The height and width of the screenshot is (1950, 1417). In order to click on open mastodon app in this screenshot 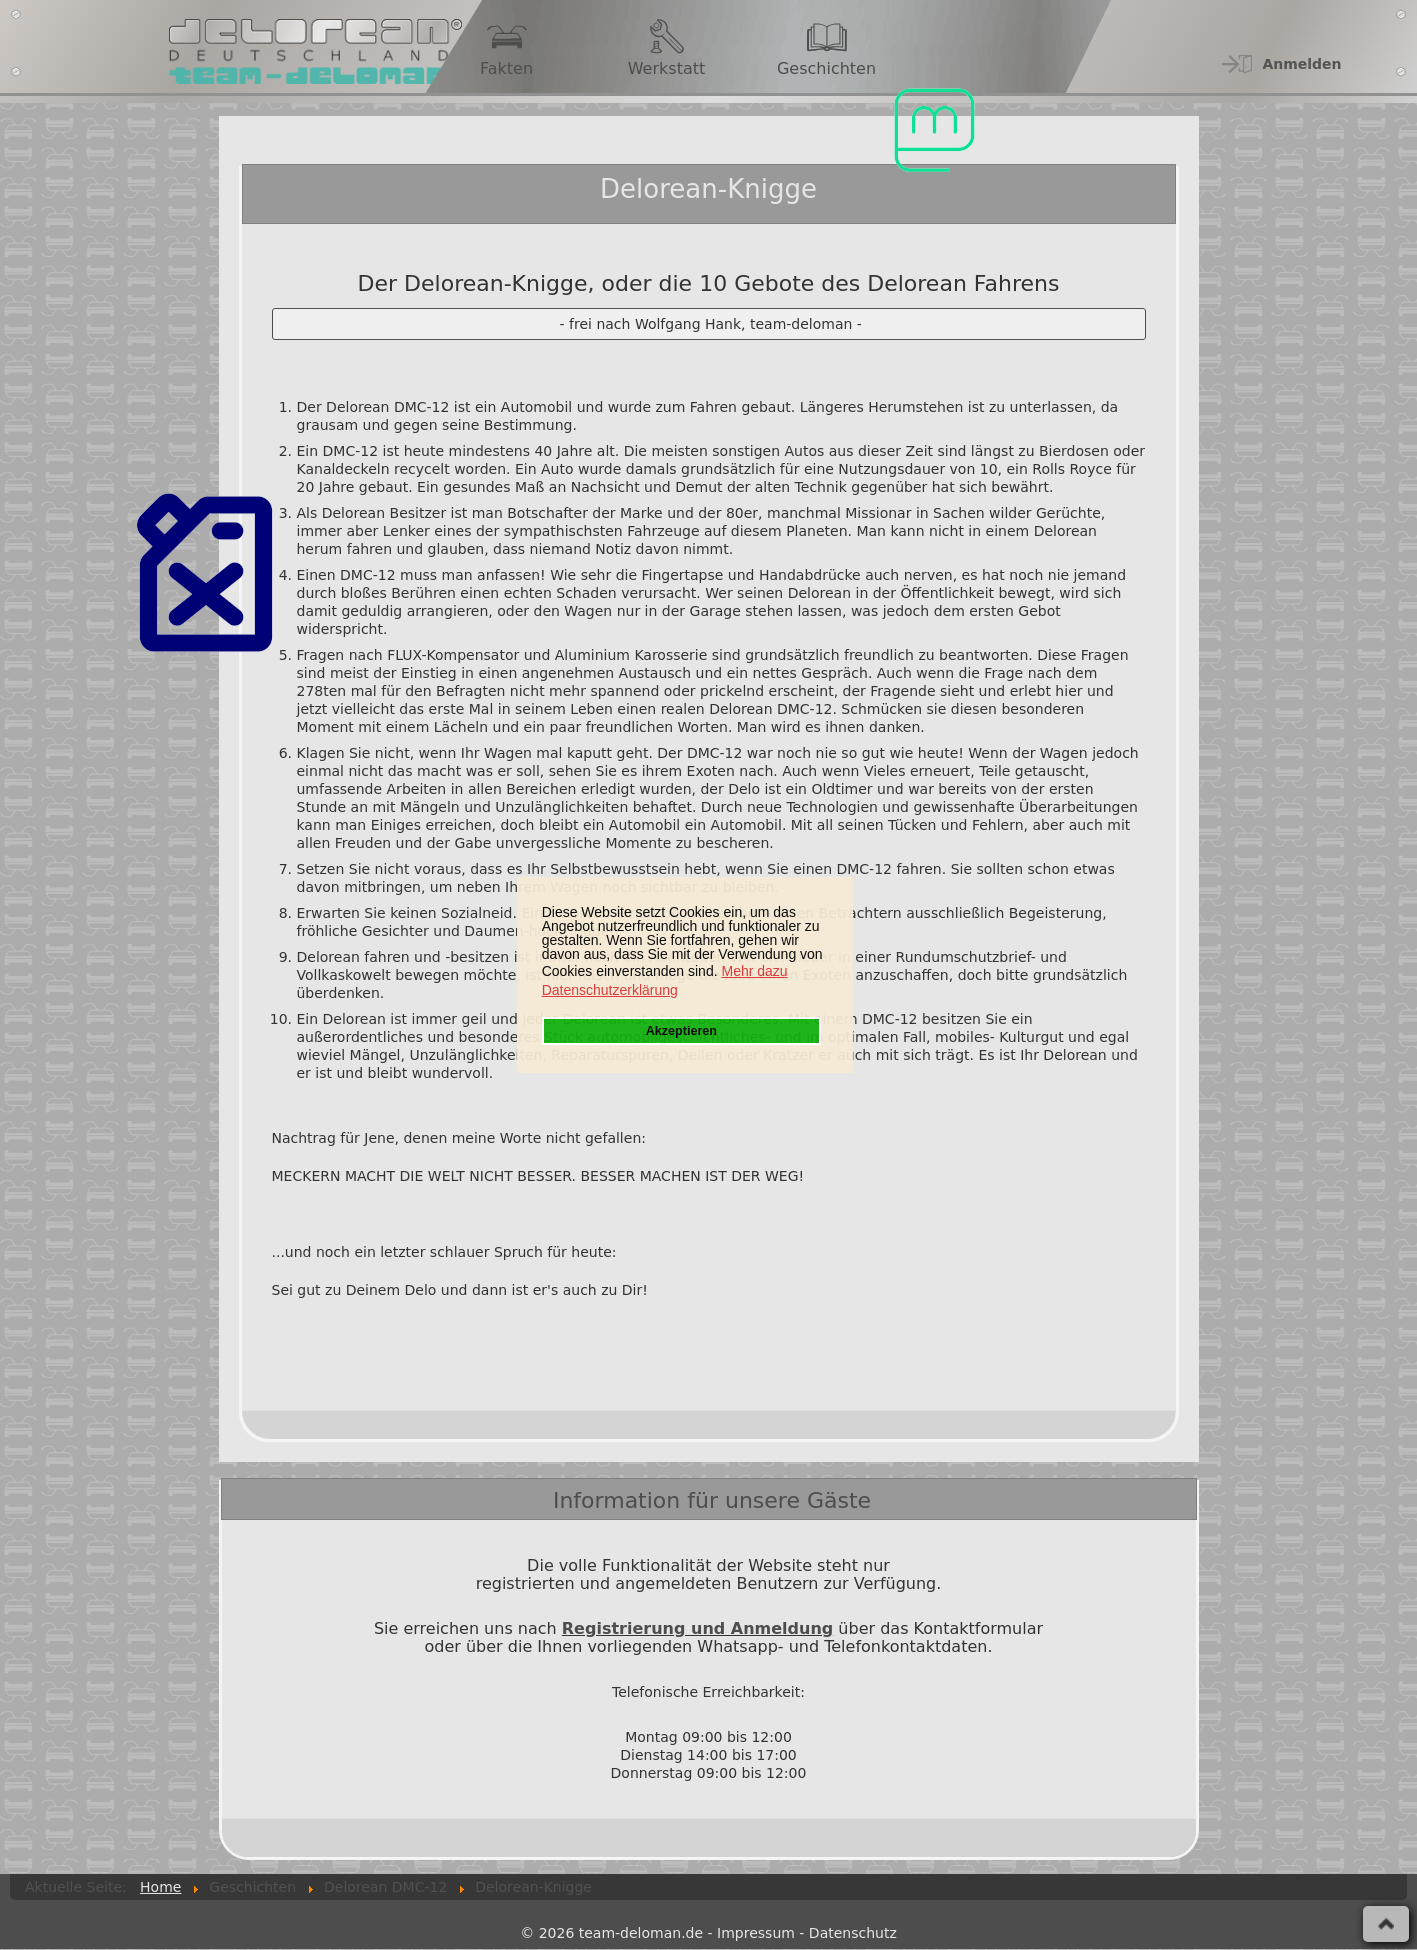, I will do `click(934, 128)`.